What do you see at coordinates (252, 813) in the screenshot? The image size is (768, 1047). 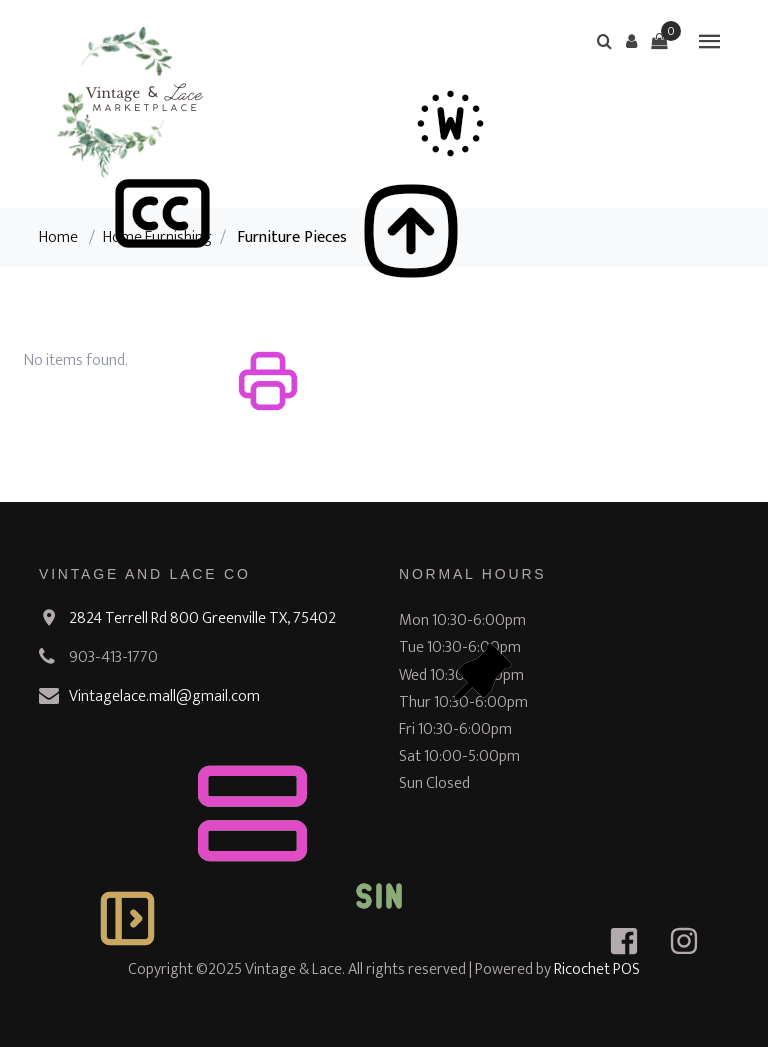 I see `switch to row layout view` at bounding box center [252, 813].